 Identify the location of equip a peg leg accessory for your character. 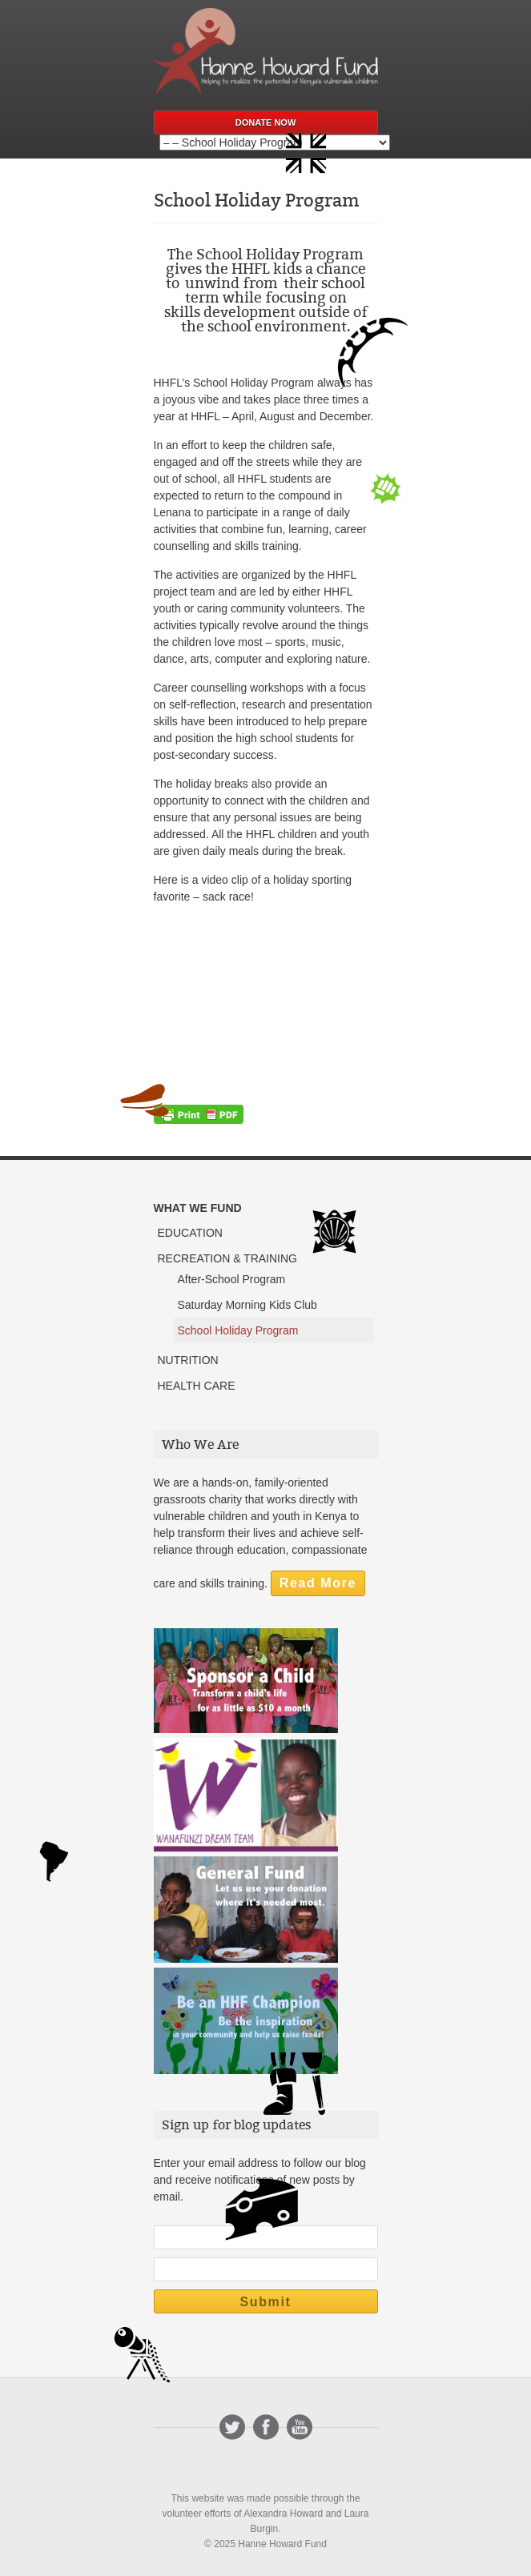
(295, 2084).